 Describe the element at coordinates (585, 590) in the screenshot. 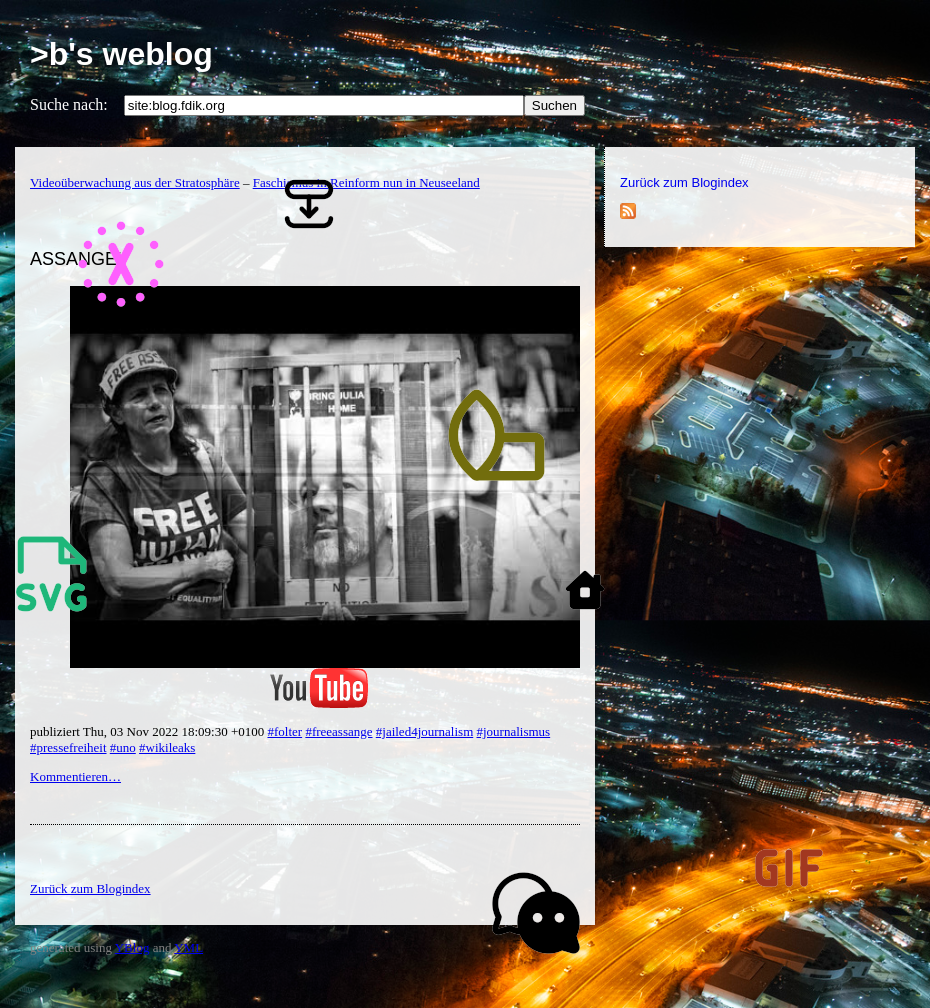

I see `navigate to home screen` at that location.